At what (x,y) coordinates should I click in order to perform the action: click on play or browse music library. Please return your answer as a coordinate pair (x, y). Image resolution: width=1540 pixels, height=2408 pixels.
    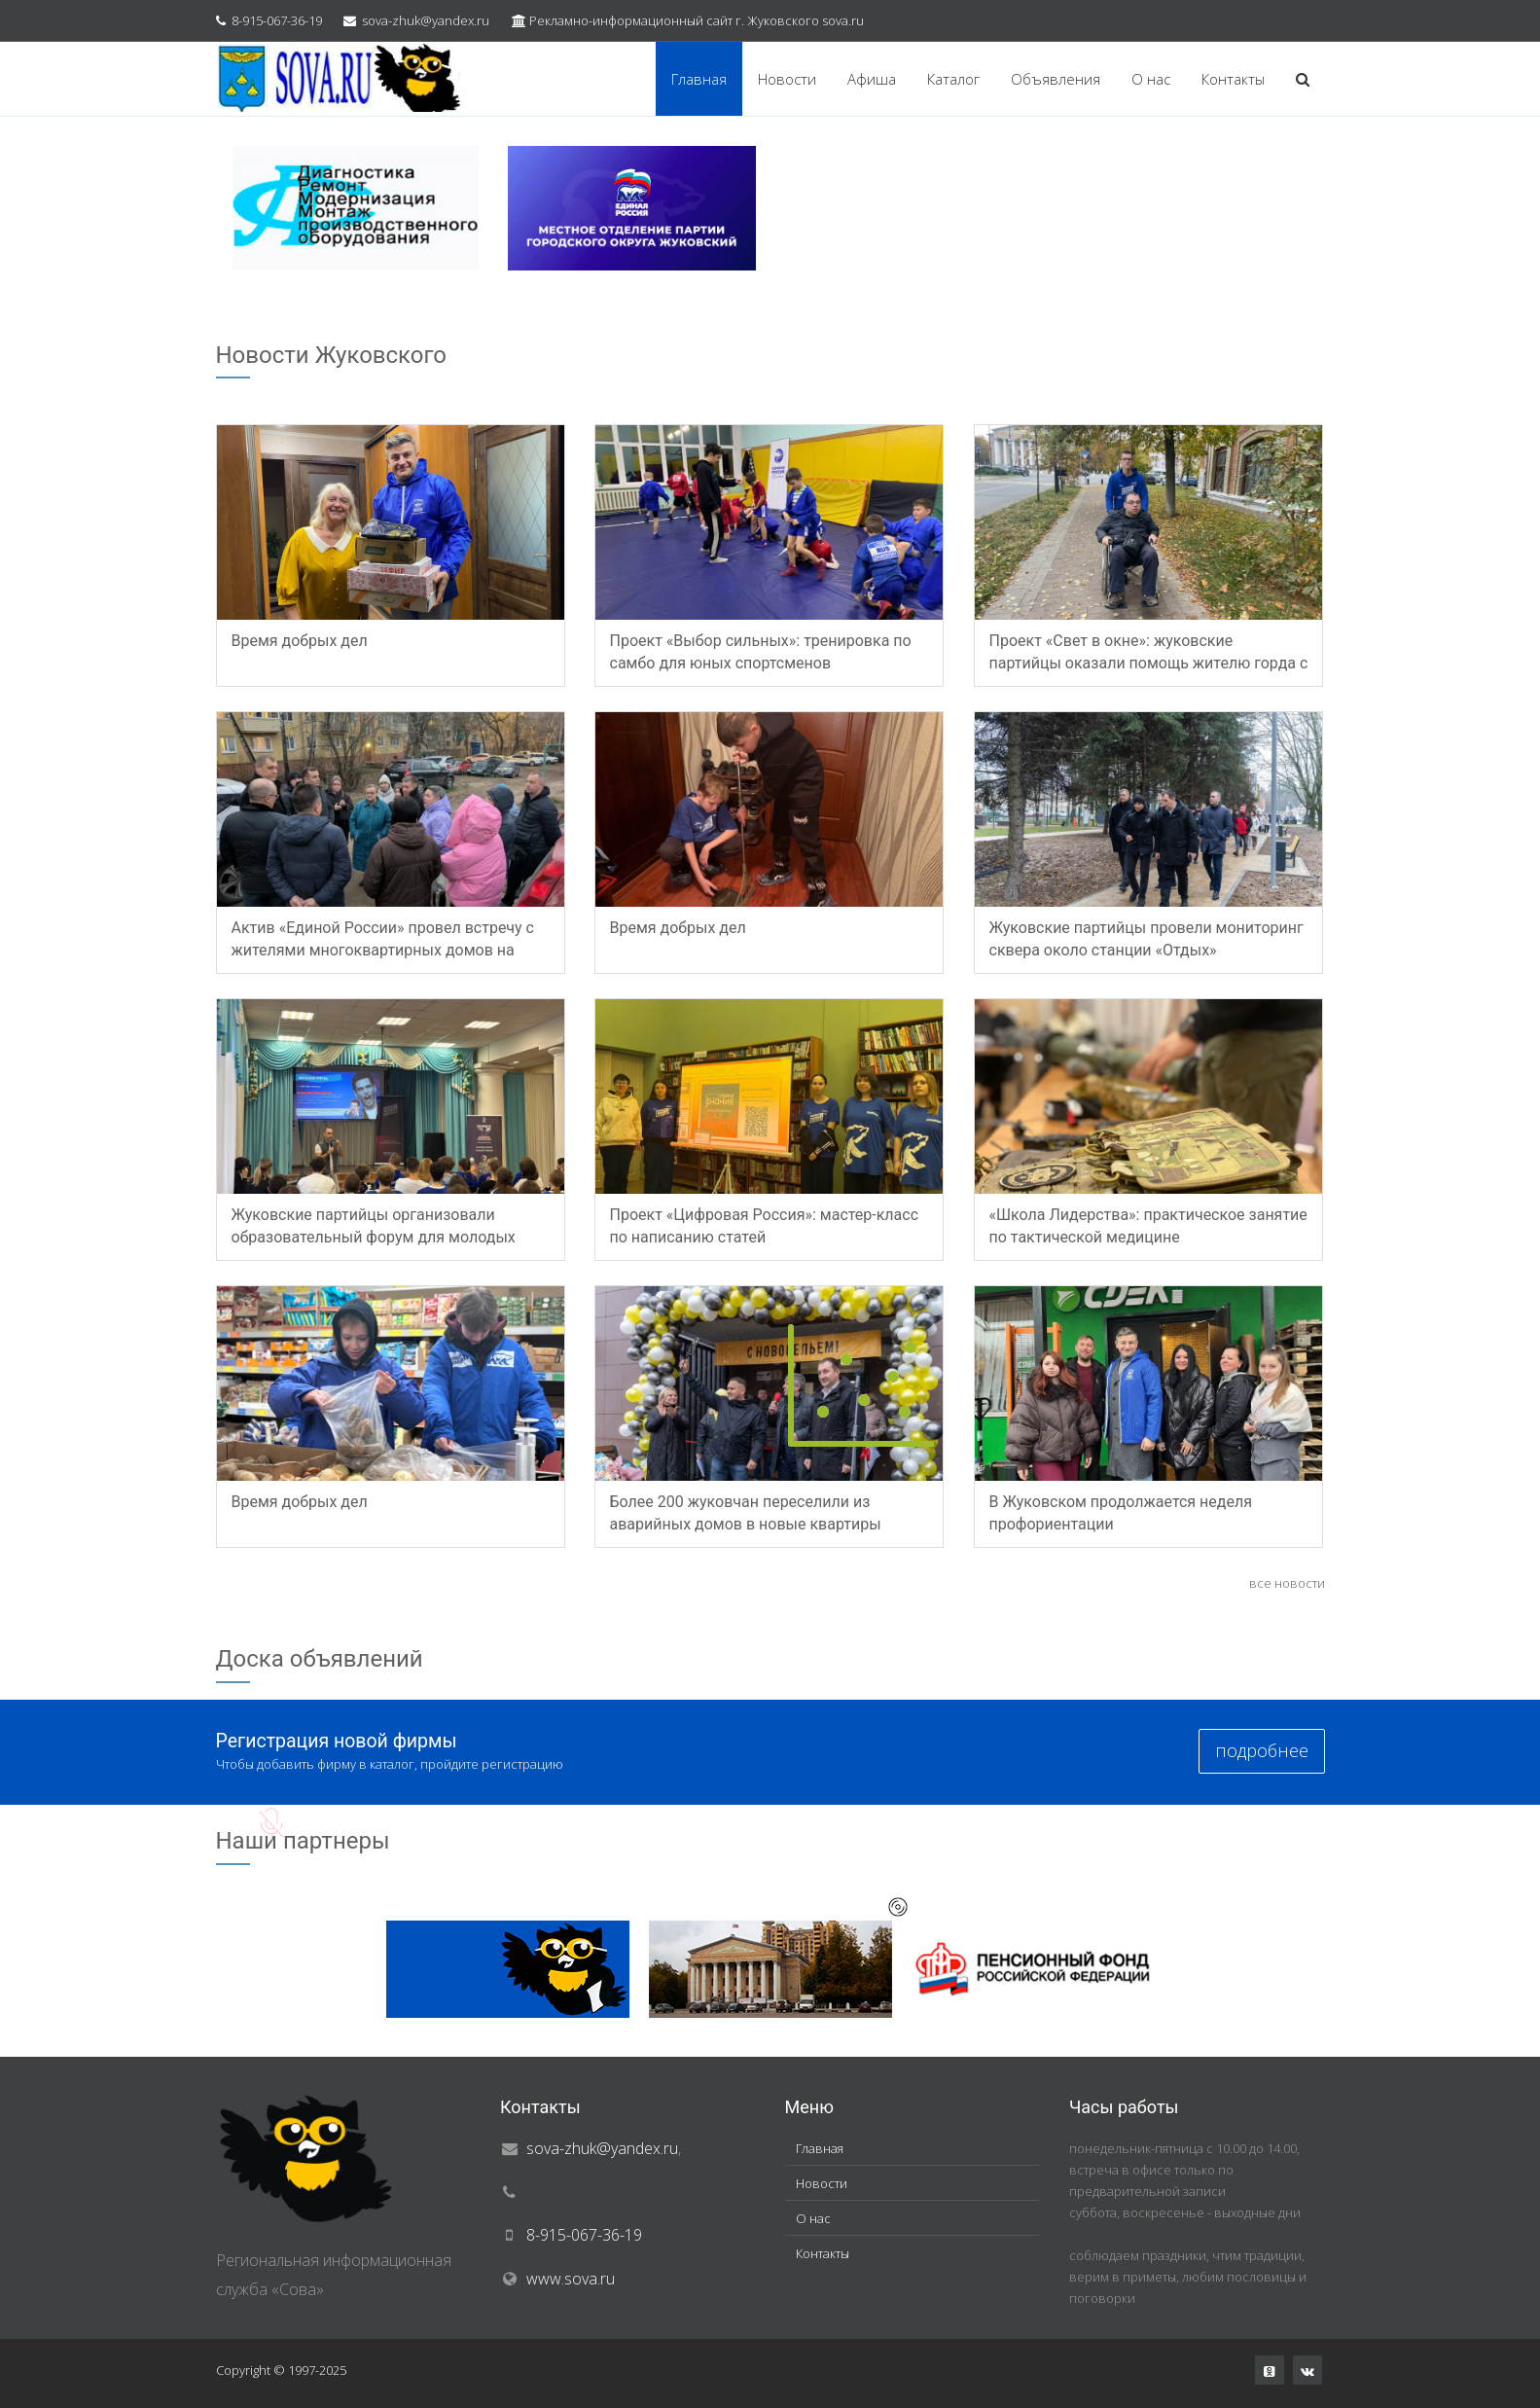
    Looking at the image, I should click on (898, 1907).